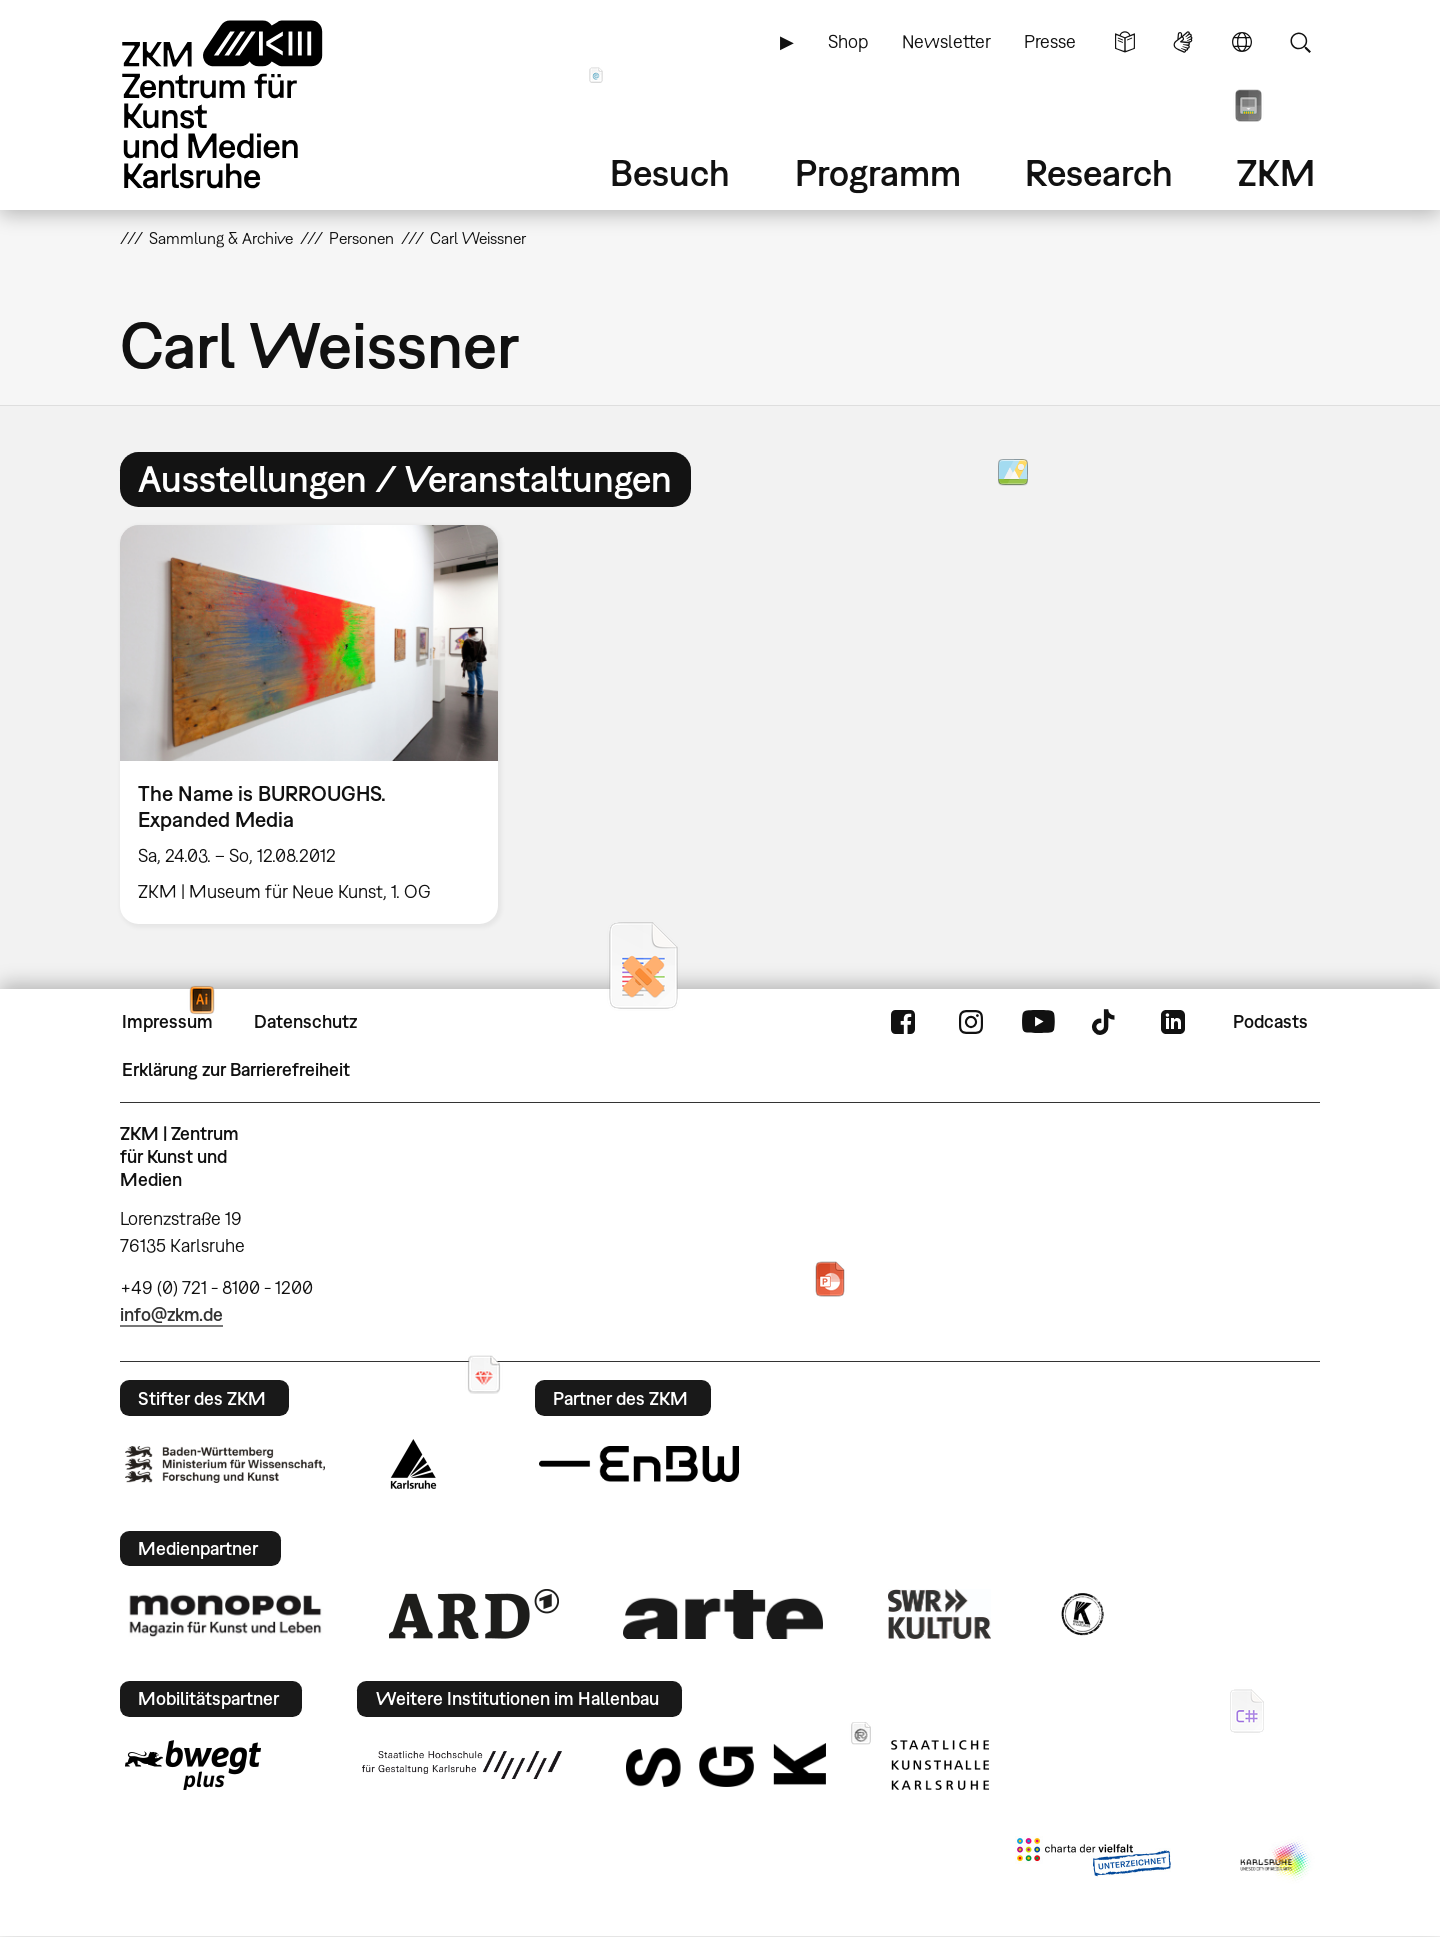 The height and width of the screenshot is (1937, 1440). What do you see at coordinates (861, 1733) in the screenshot?
I see `a rust programming language source file` at bounding box center [861, 1733].